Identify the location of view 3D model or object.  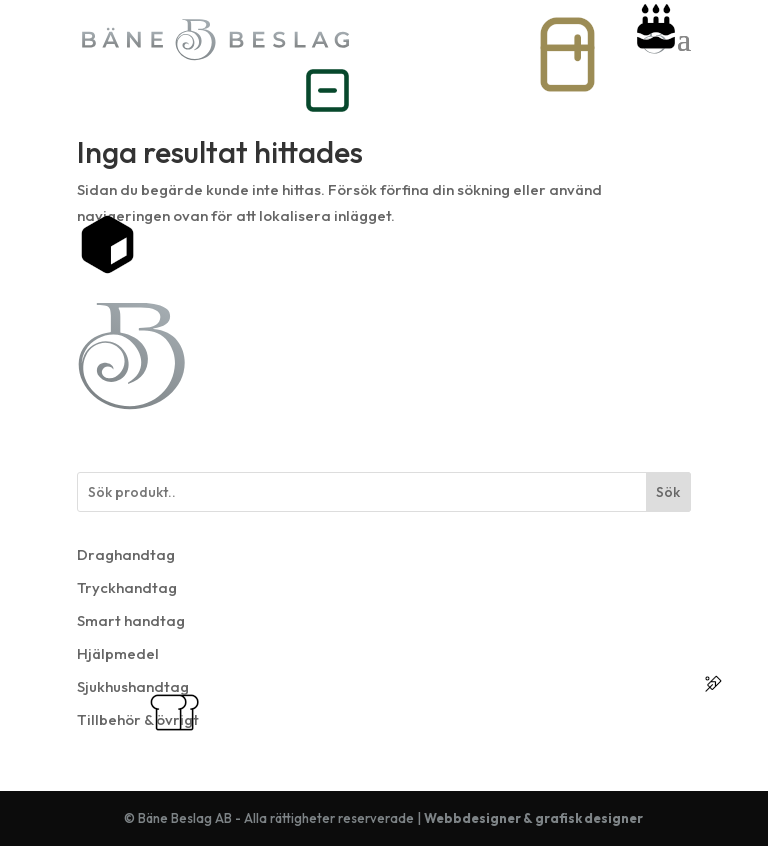
(107, 244).